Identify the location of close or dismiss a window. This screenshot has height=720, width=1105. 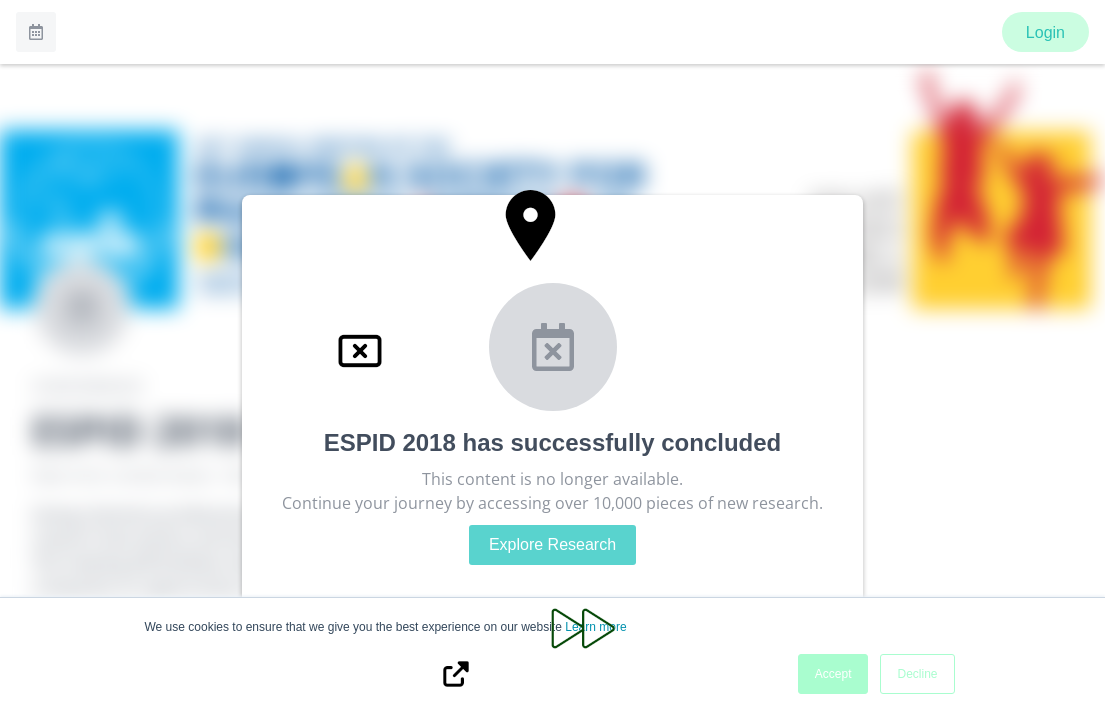
(360, 351).